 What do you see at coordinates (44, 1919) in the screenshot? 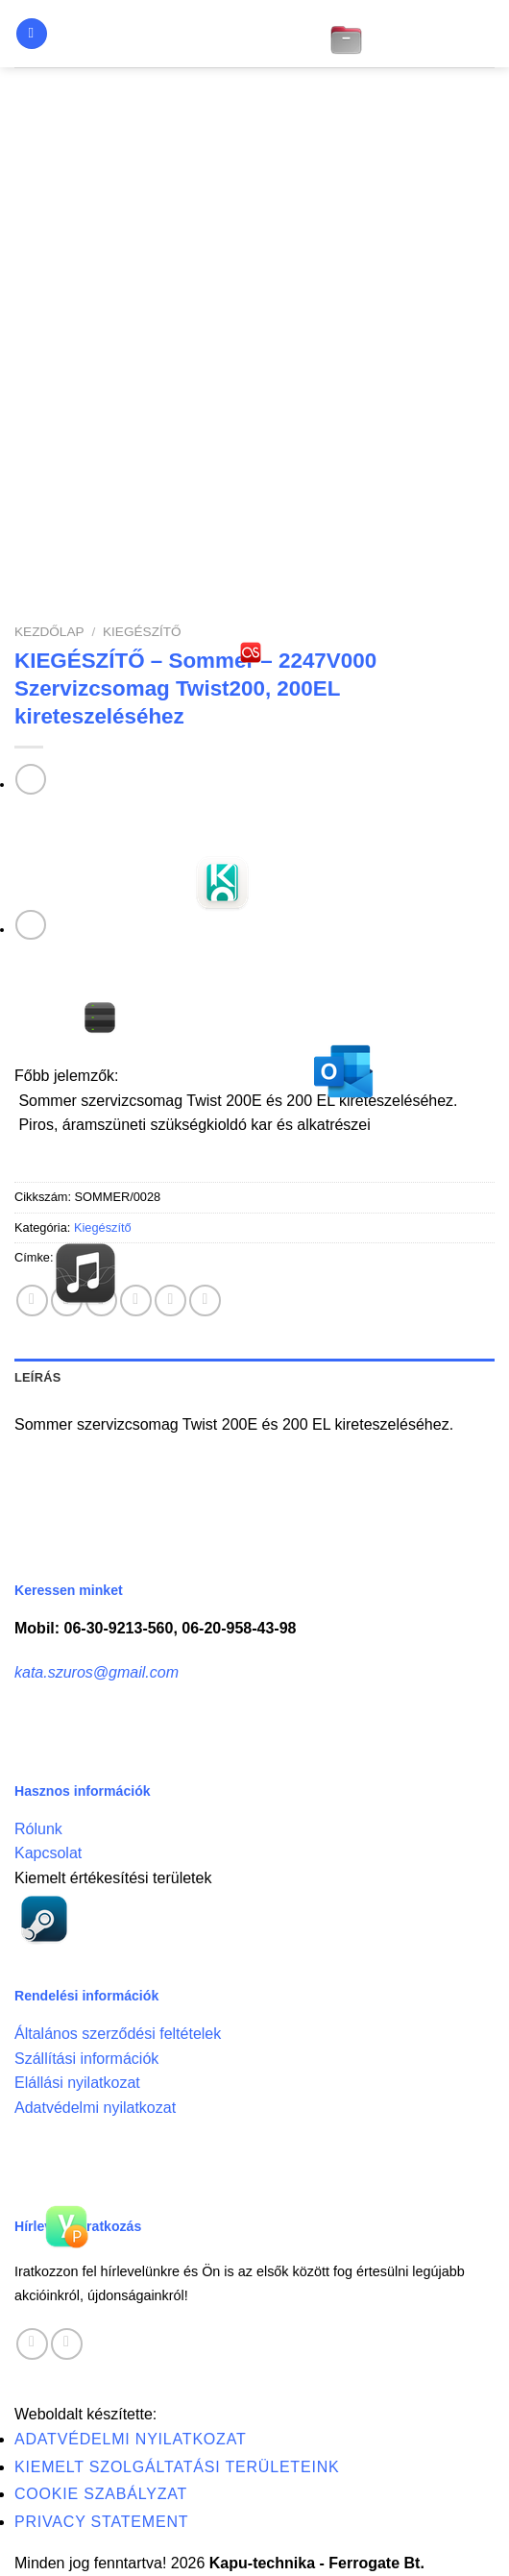
I see `open the steam gaming platform` at bounding box center [44, 1919].